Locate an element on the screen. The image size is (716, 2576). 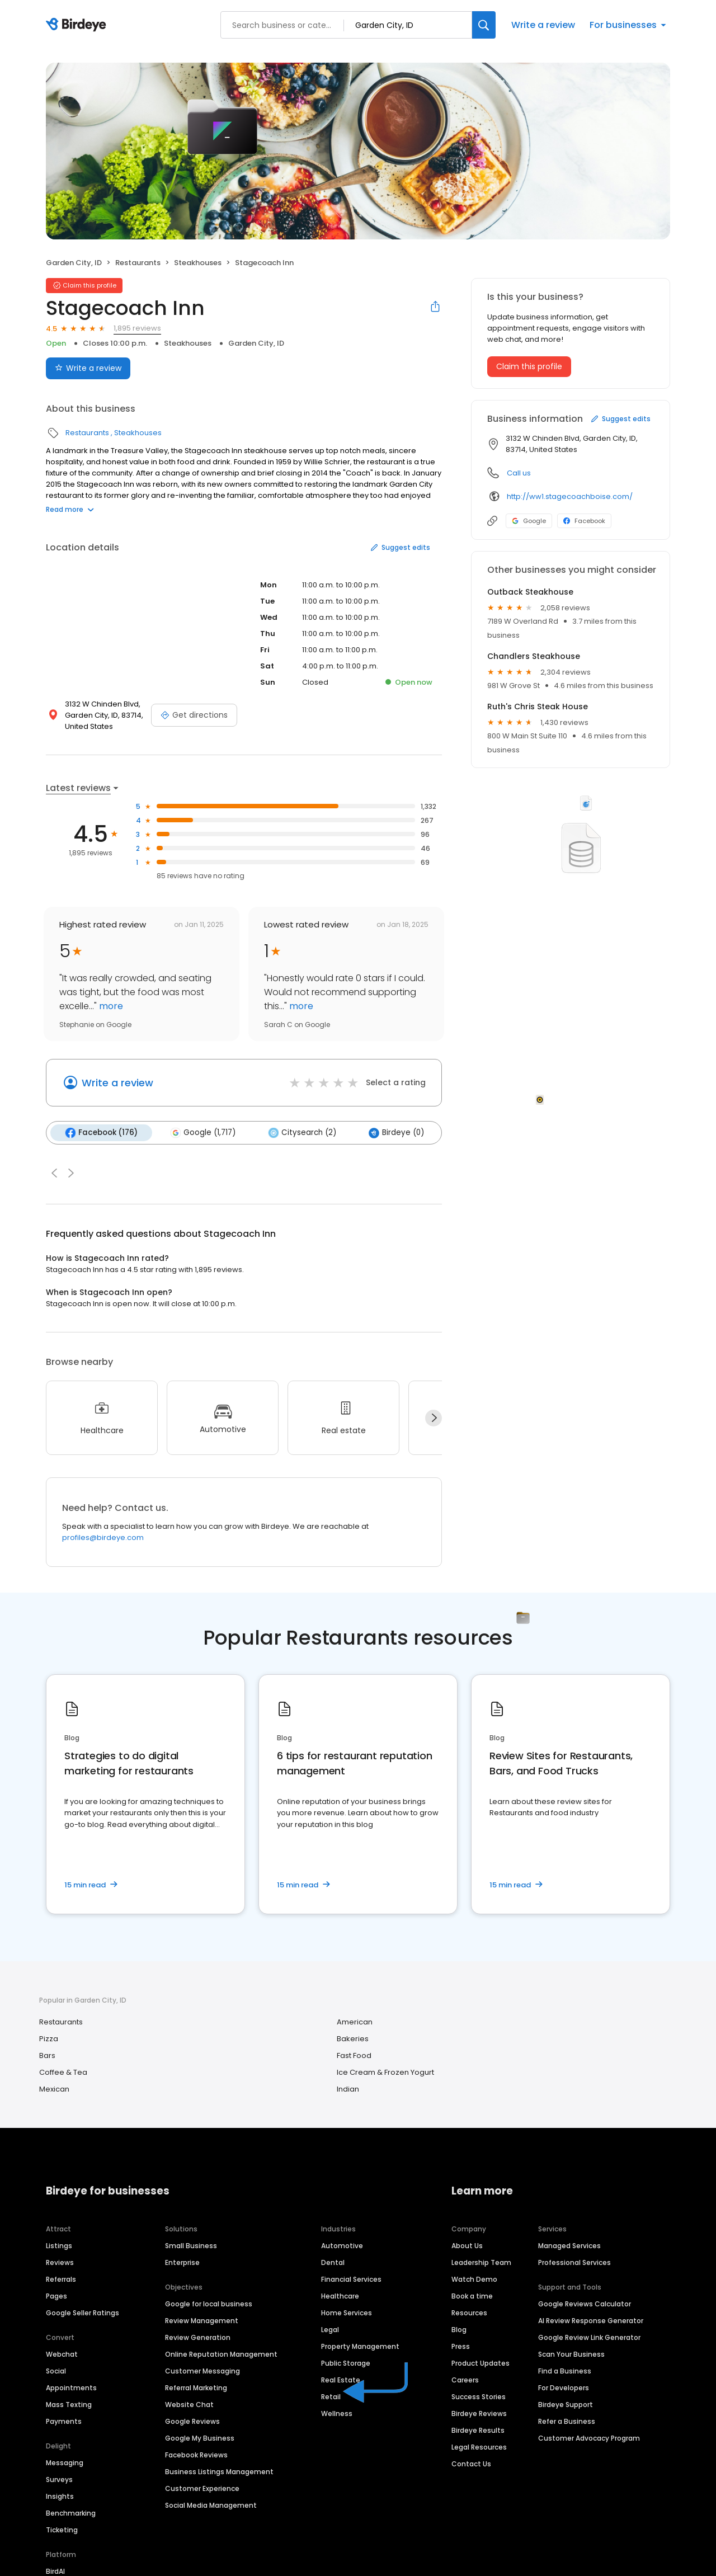
sqlite3 database file is located at coordinates (581, 848).